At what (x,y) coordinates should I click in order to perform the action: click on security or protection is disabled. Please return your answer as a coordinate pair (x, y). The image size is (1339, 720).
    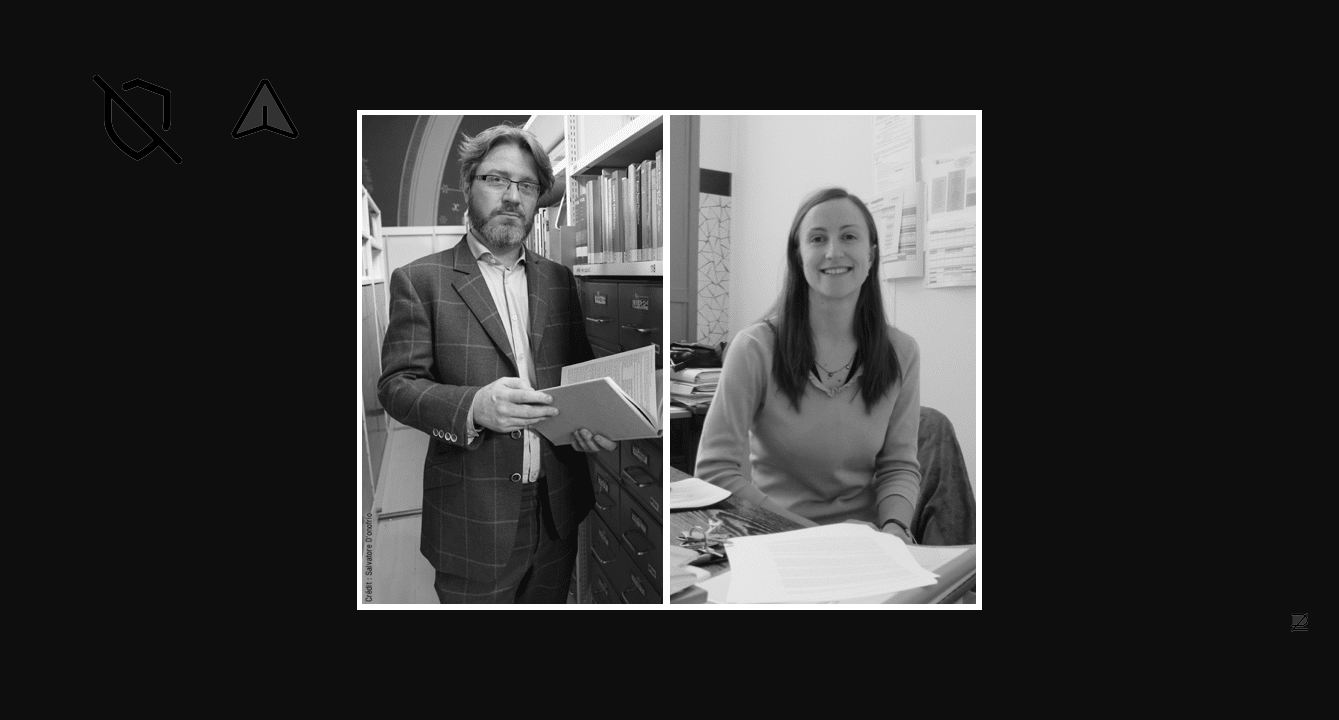
    Looking at the image, I should click on (137, 119).